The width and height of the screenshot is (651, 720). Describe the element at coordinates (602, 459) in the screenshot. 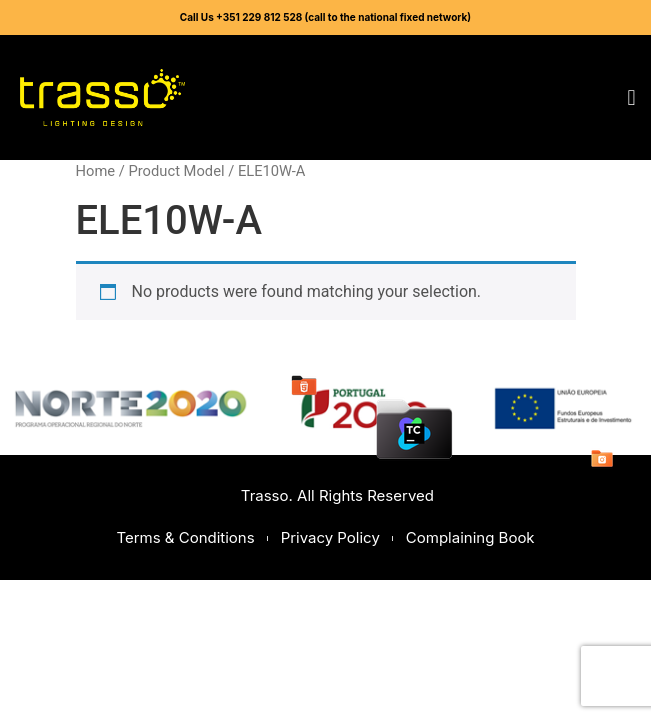

I see `open 4K Stogram downloads folder` at that location.